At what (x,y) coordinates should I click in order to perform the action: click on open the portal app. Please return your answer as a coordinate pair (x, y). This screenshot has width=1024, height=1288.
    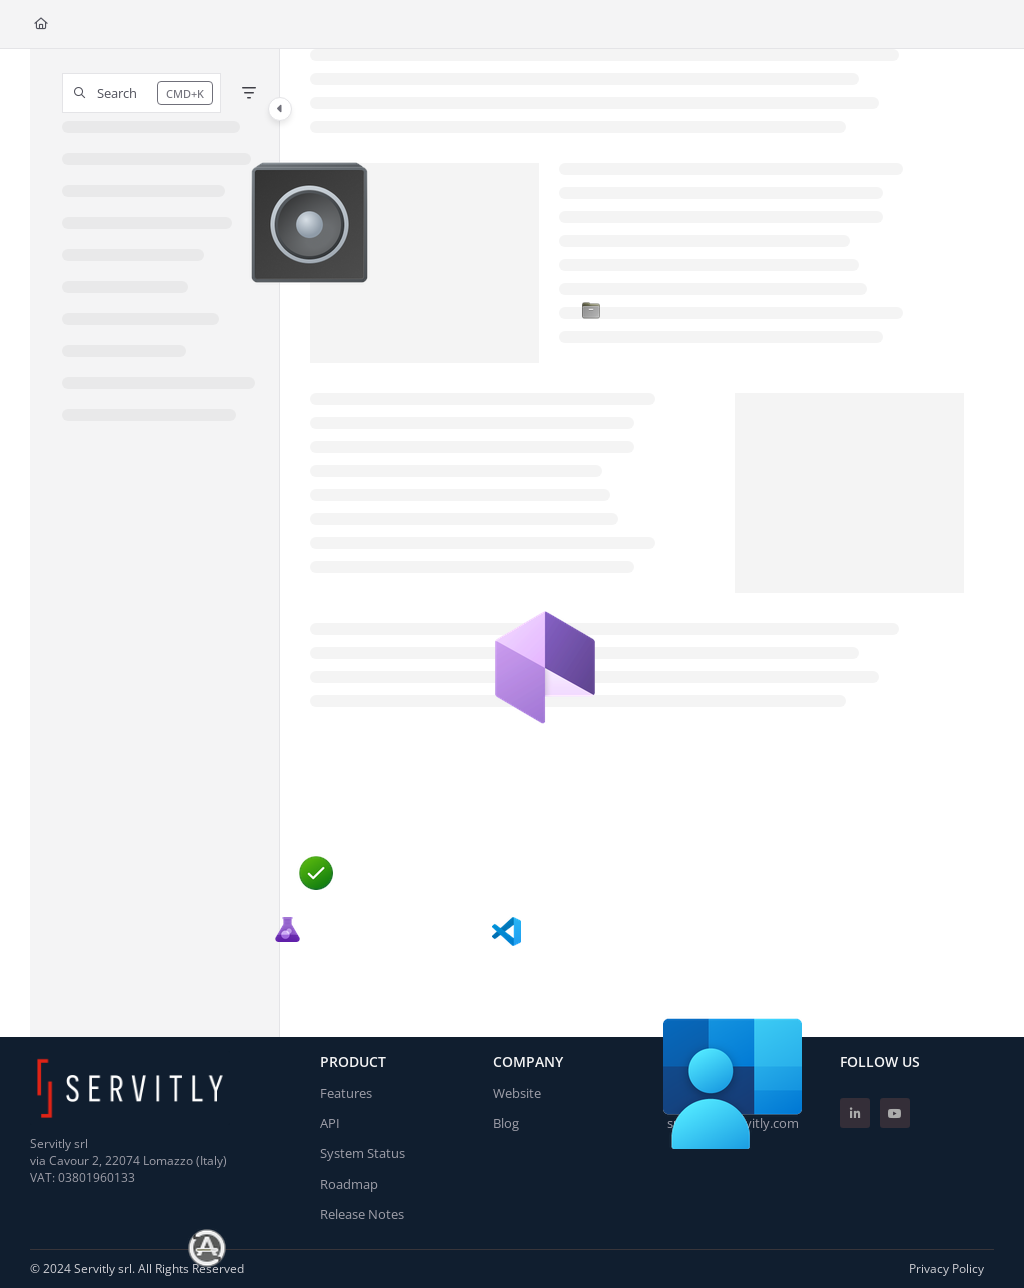
    Looking at the image, I should click on (732, 1079).